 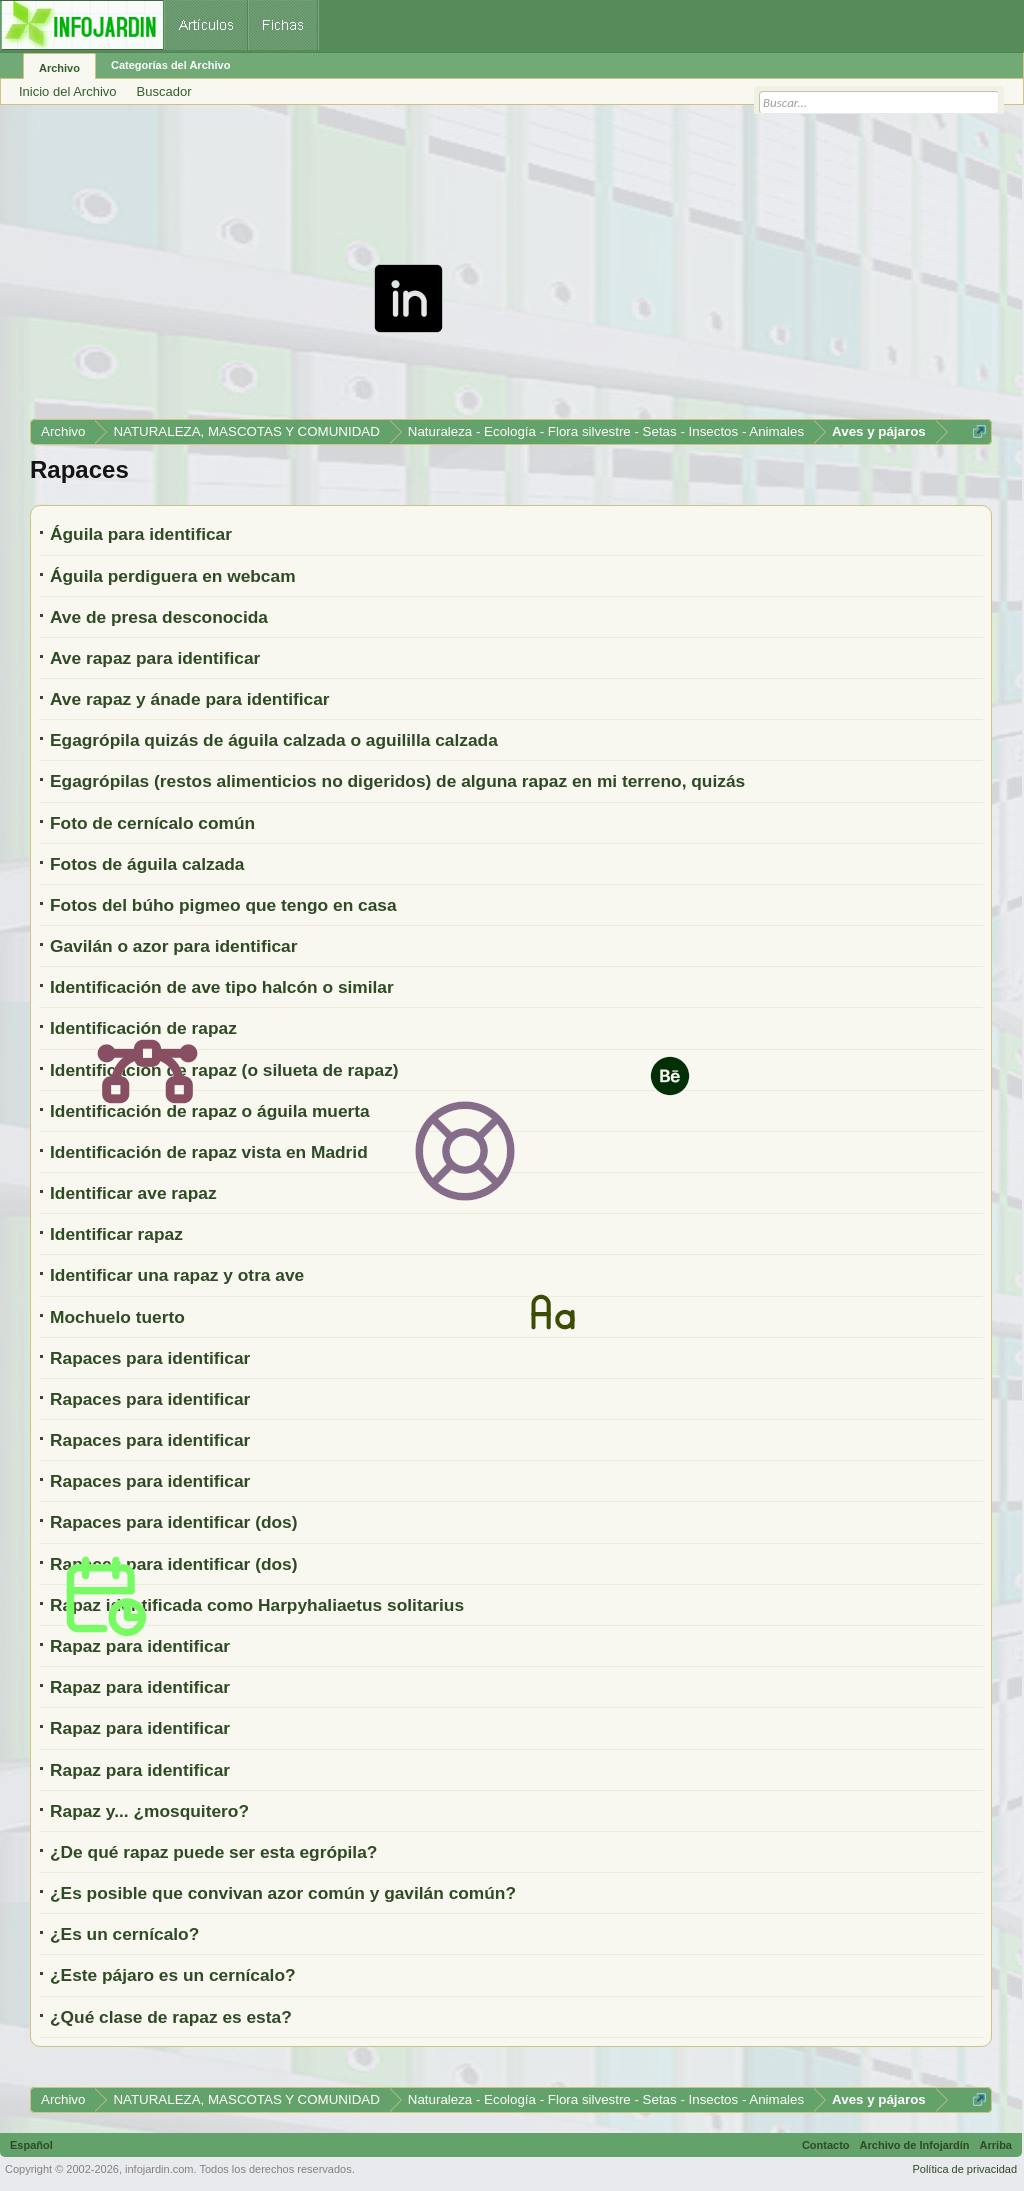 What do you see at coordinates (104, 1594) in the screenshot?
I see `view calendar analytics and statistics` at bounding box center [104, 1594].